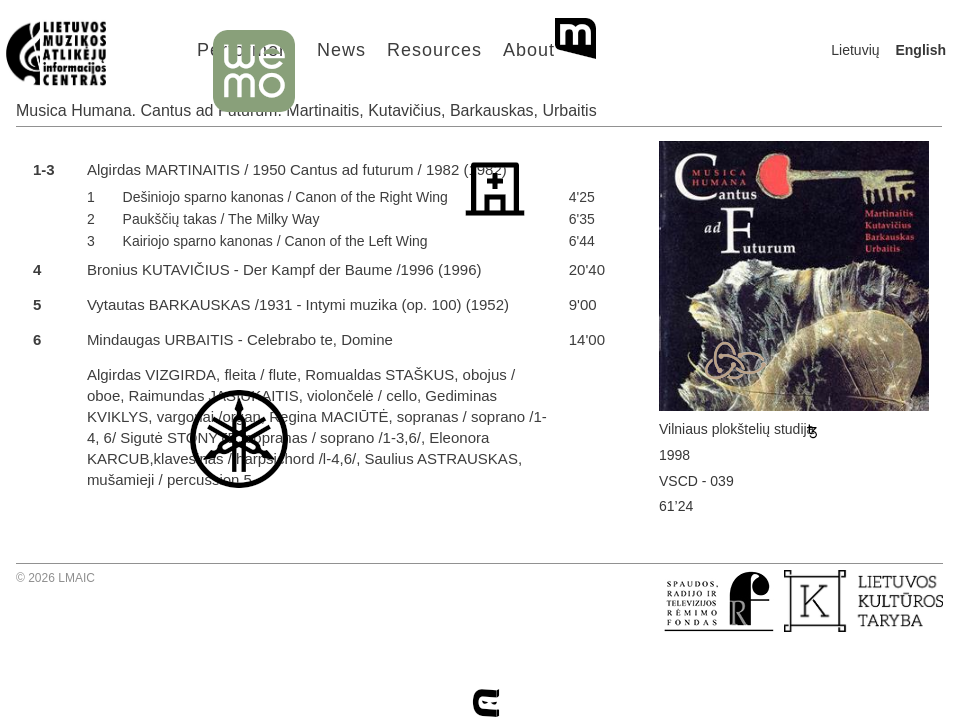 The image size is (958, 720). Describe the element at coordinates (812, 431) in the screenshot. I see `tezos (XTZ) cryptocurrency logo` at that location.